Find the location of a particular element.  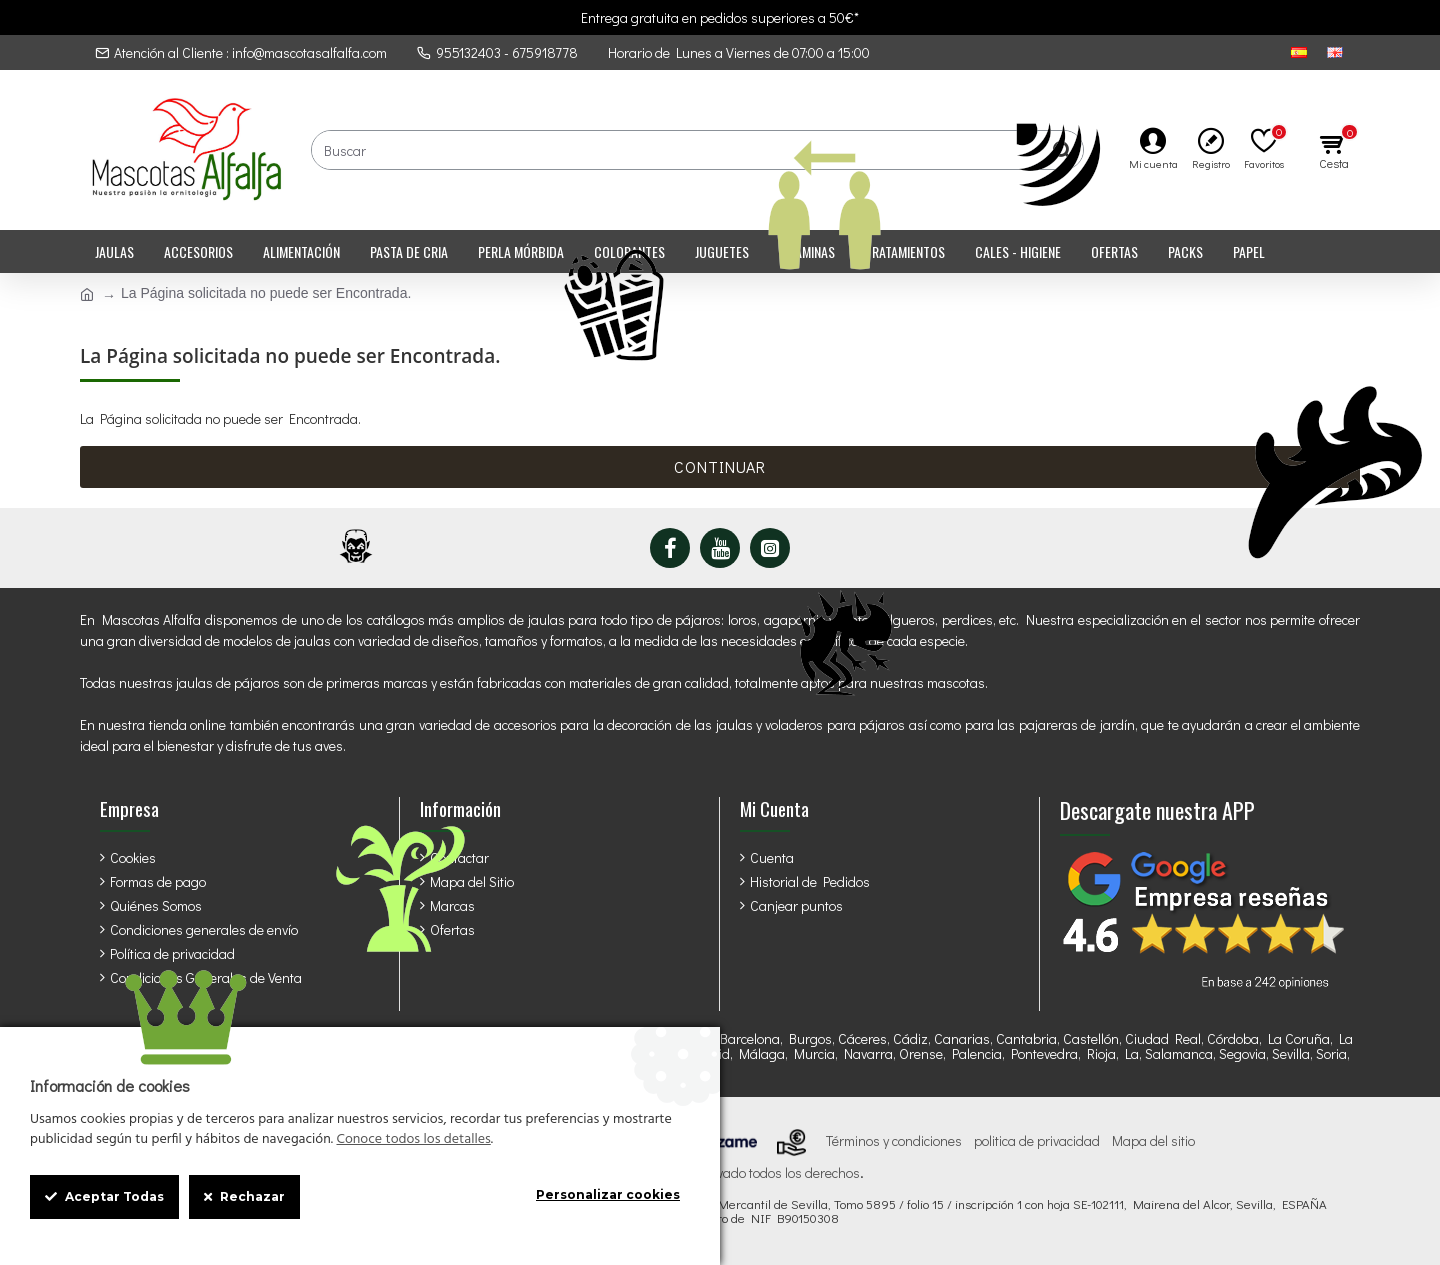

potion or magical item in inventory is located at coordinates (400, 888).